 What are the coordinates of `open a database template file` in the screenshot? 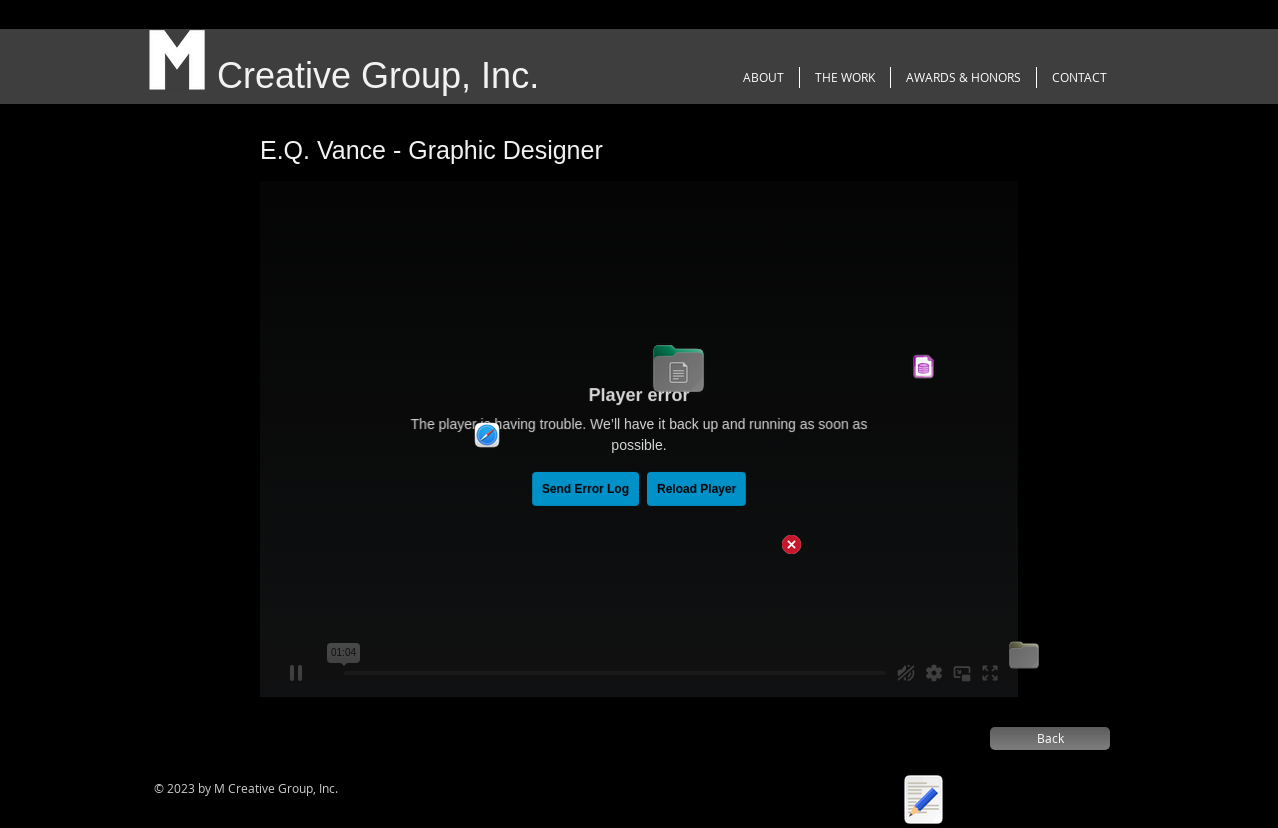 It's located at (923, 366).